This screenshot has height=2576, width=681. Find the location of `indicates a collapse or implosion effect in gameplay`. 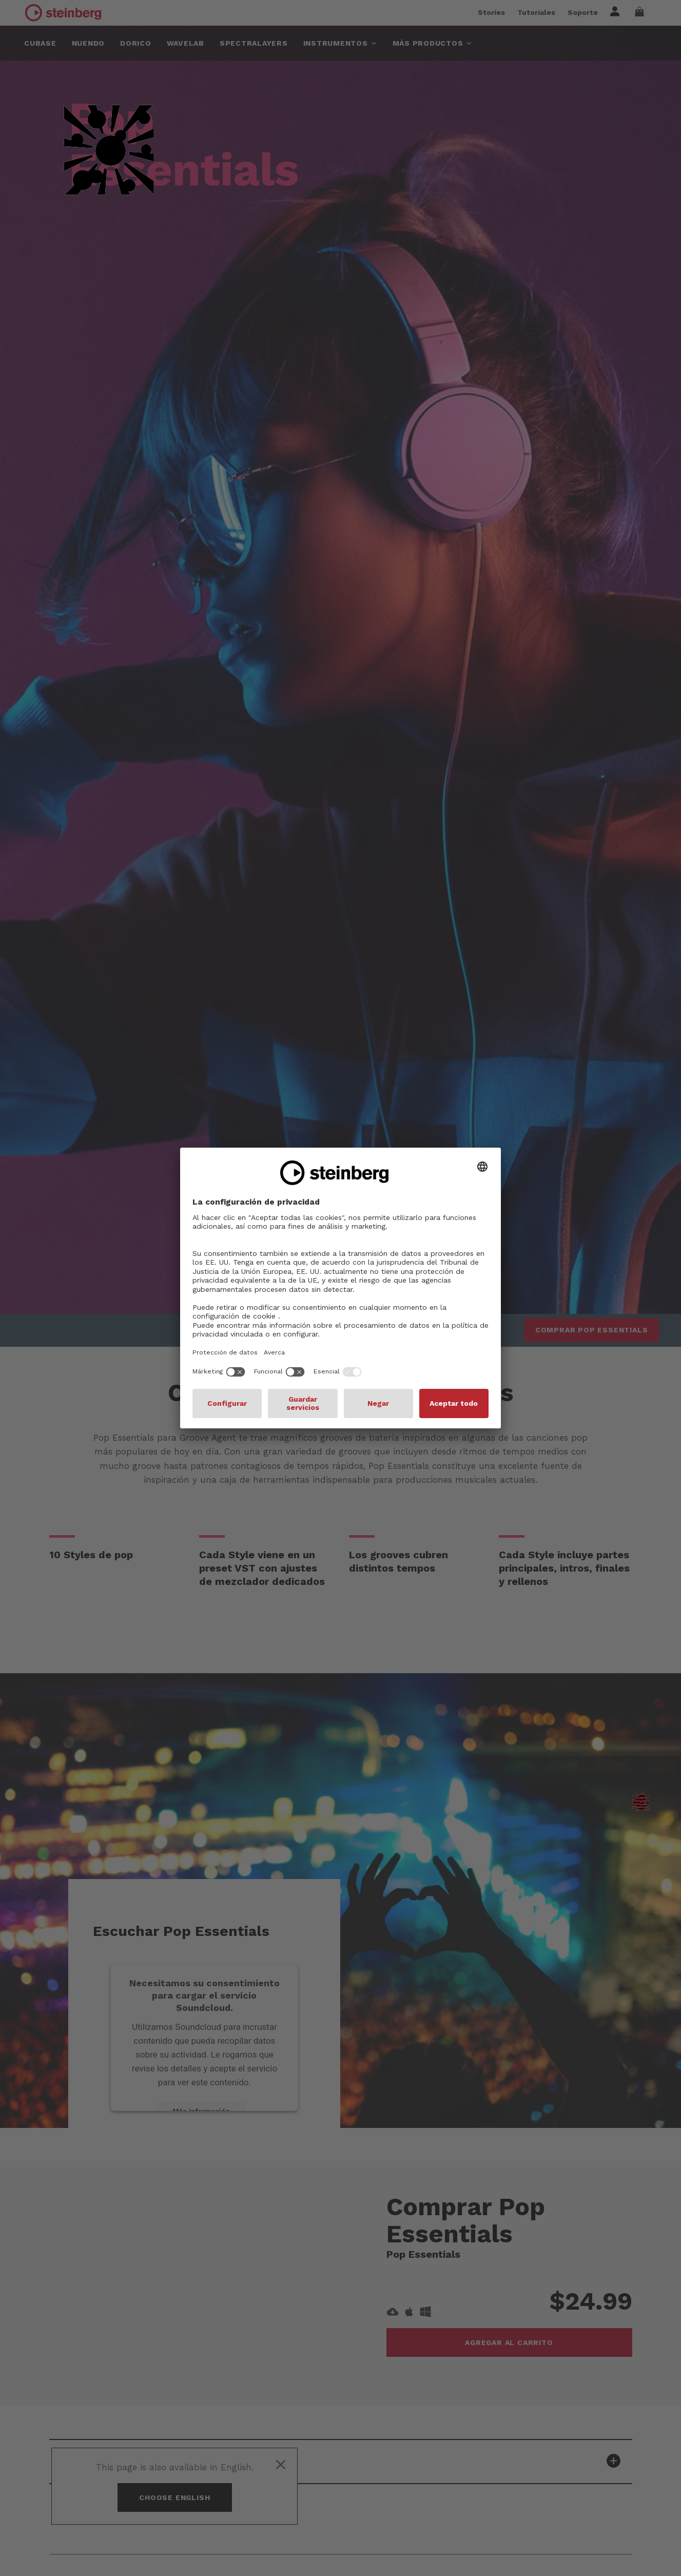

indicates a collapse or implosion effect in gameplay is located at coordinates (109, 149).